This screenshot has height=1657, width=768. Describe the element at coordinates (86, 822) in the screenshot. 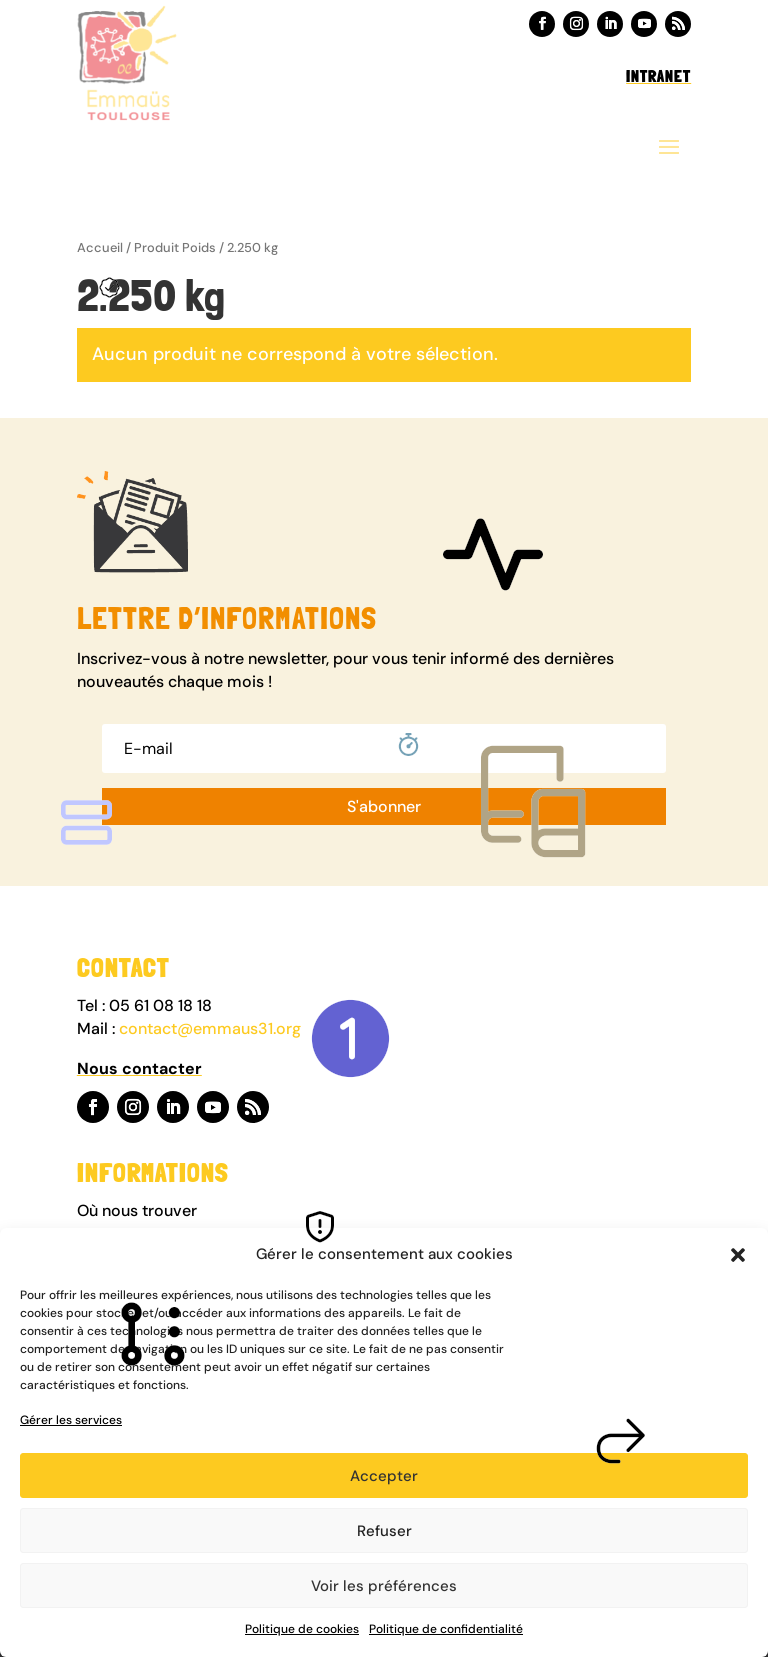

I see `switch to row layout view` at that location.